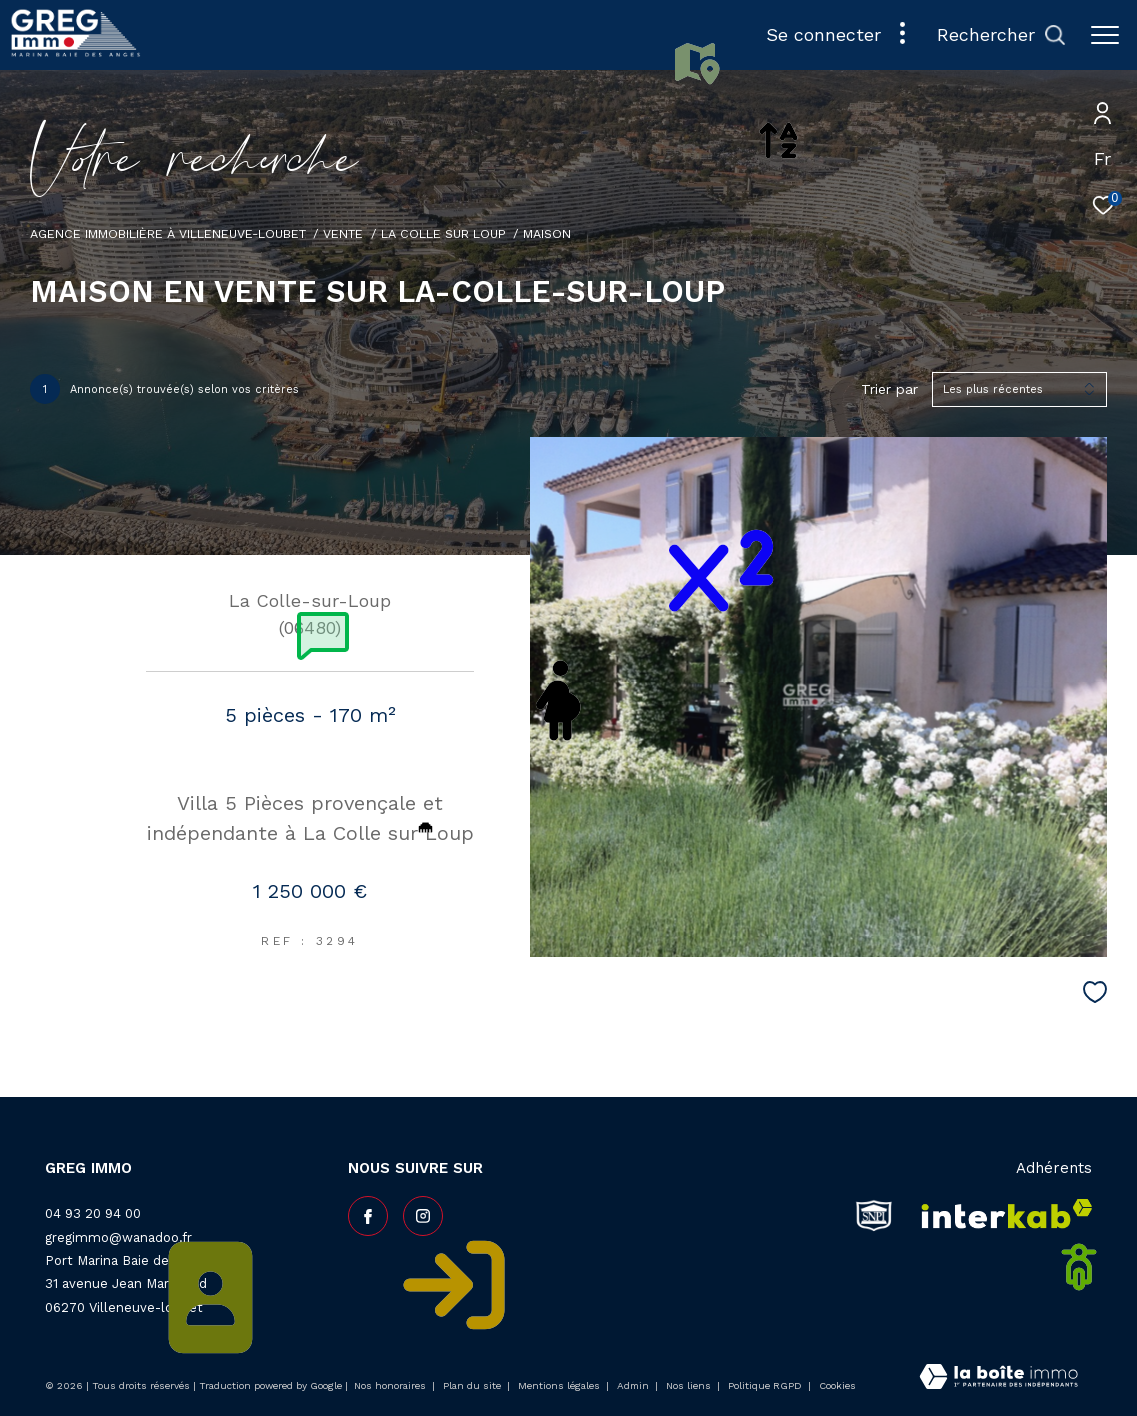  What do you see at coordinates (1079, 1267) in the screenshot?
I see `select moped or scooter as transportation mode` at bounding box center [1079, 1267].